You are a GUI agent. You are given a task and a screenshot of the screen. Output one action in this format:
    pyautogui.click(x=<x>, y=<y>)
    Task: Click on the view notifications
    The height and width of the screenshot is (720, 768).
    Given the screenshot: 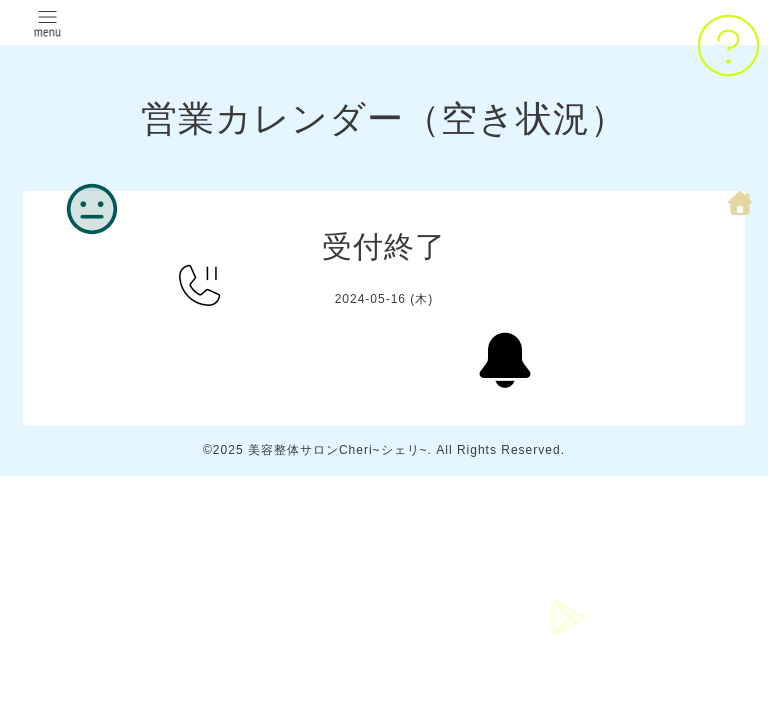 What is the action you would take?
    pyautogui.click(x=505, y=361)
    